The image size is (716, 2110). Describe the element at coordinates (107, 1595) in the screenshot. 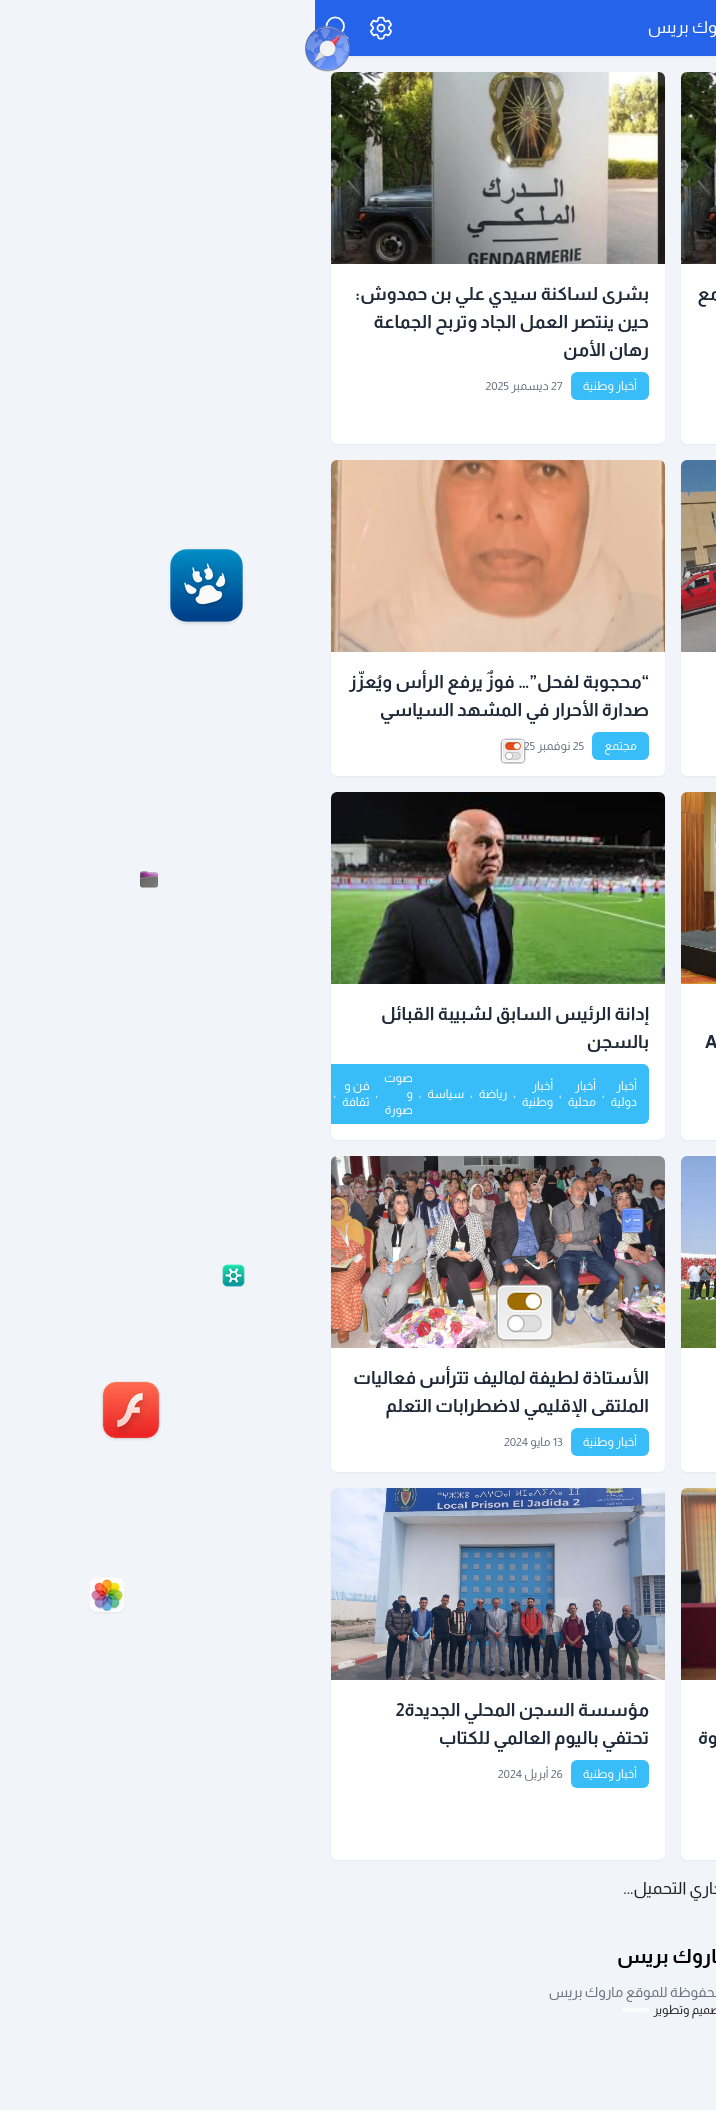

I see `open the Photos app` at that location.